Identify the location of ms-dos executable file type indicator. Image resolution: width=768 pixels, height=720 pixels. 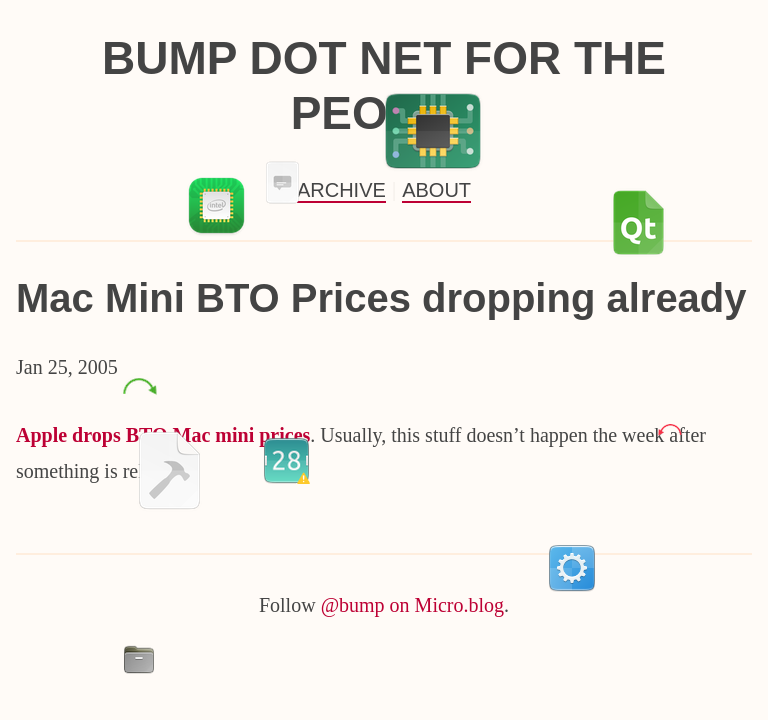
(572, 568).